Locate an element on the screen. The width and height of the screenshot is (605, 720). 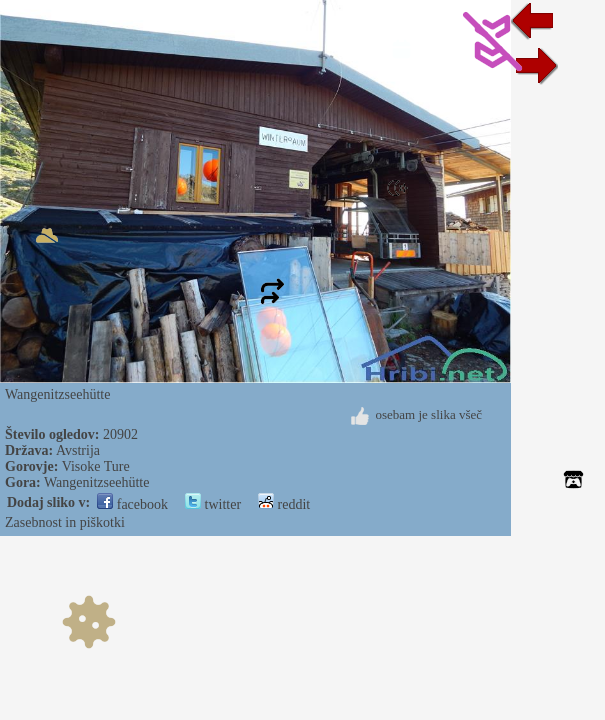
visit itch.io indie game marketplace is located at coordinates (573, 479).